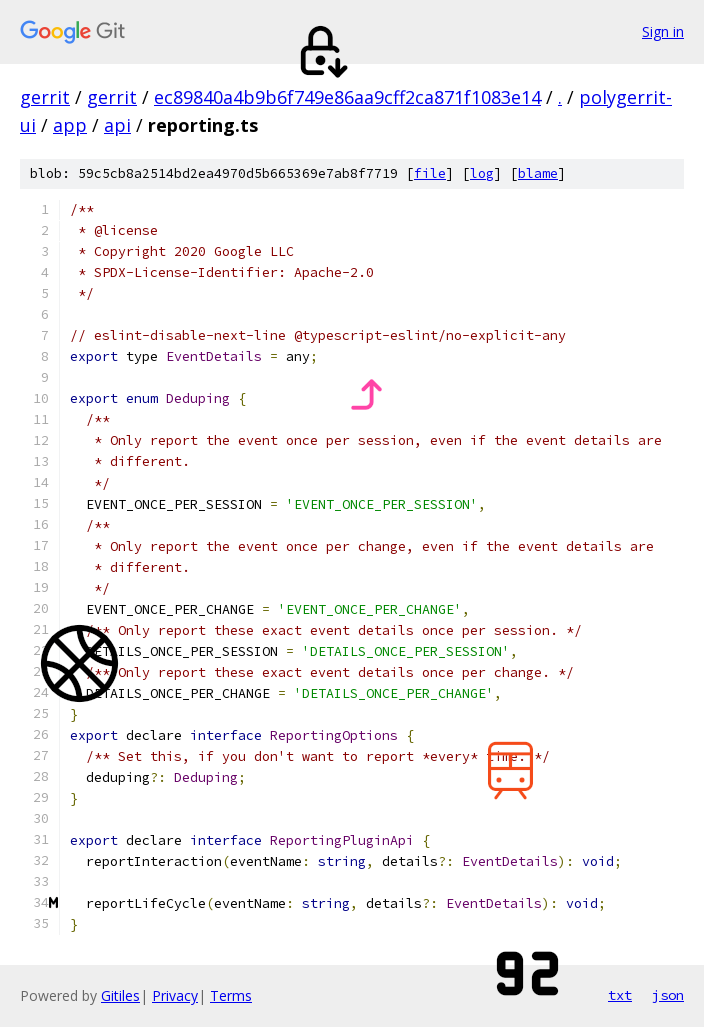  Describe the element at coordinates (527, 973) in the screenshot. I see `displays the number 92 as a badge or counter` at that location.